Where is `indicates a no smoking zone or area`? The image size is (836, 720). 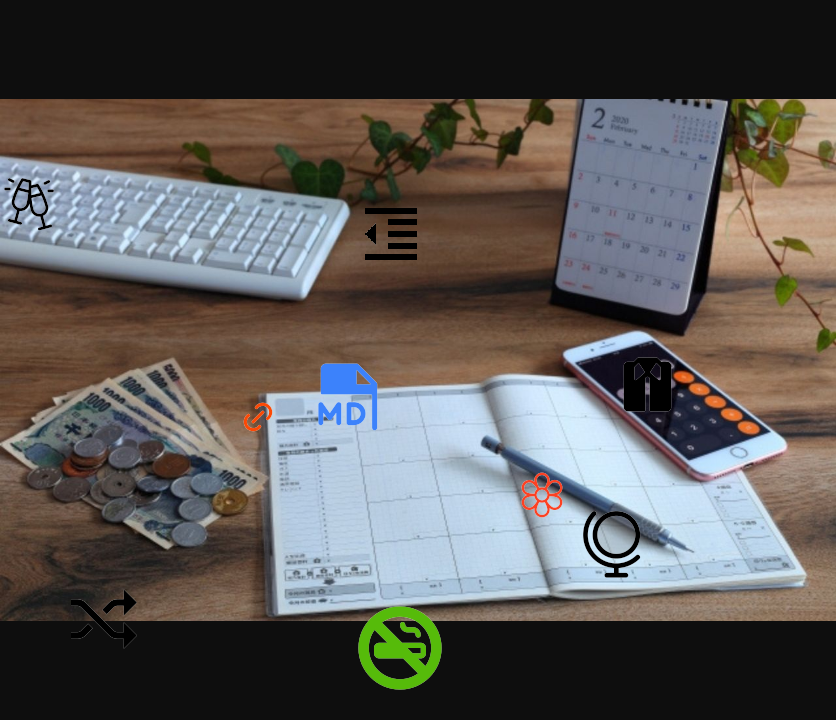 indicates a no smoking zone or area is located at coordinates (400, 648).